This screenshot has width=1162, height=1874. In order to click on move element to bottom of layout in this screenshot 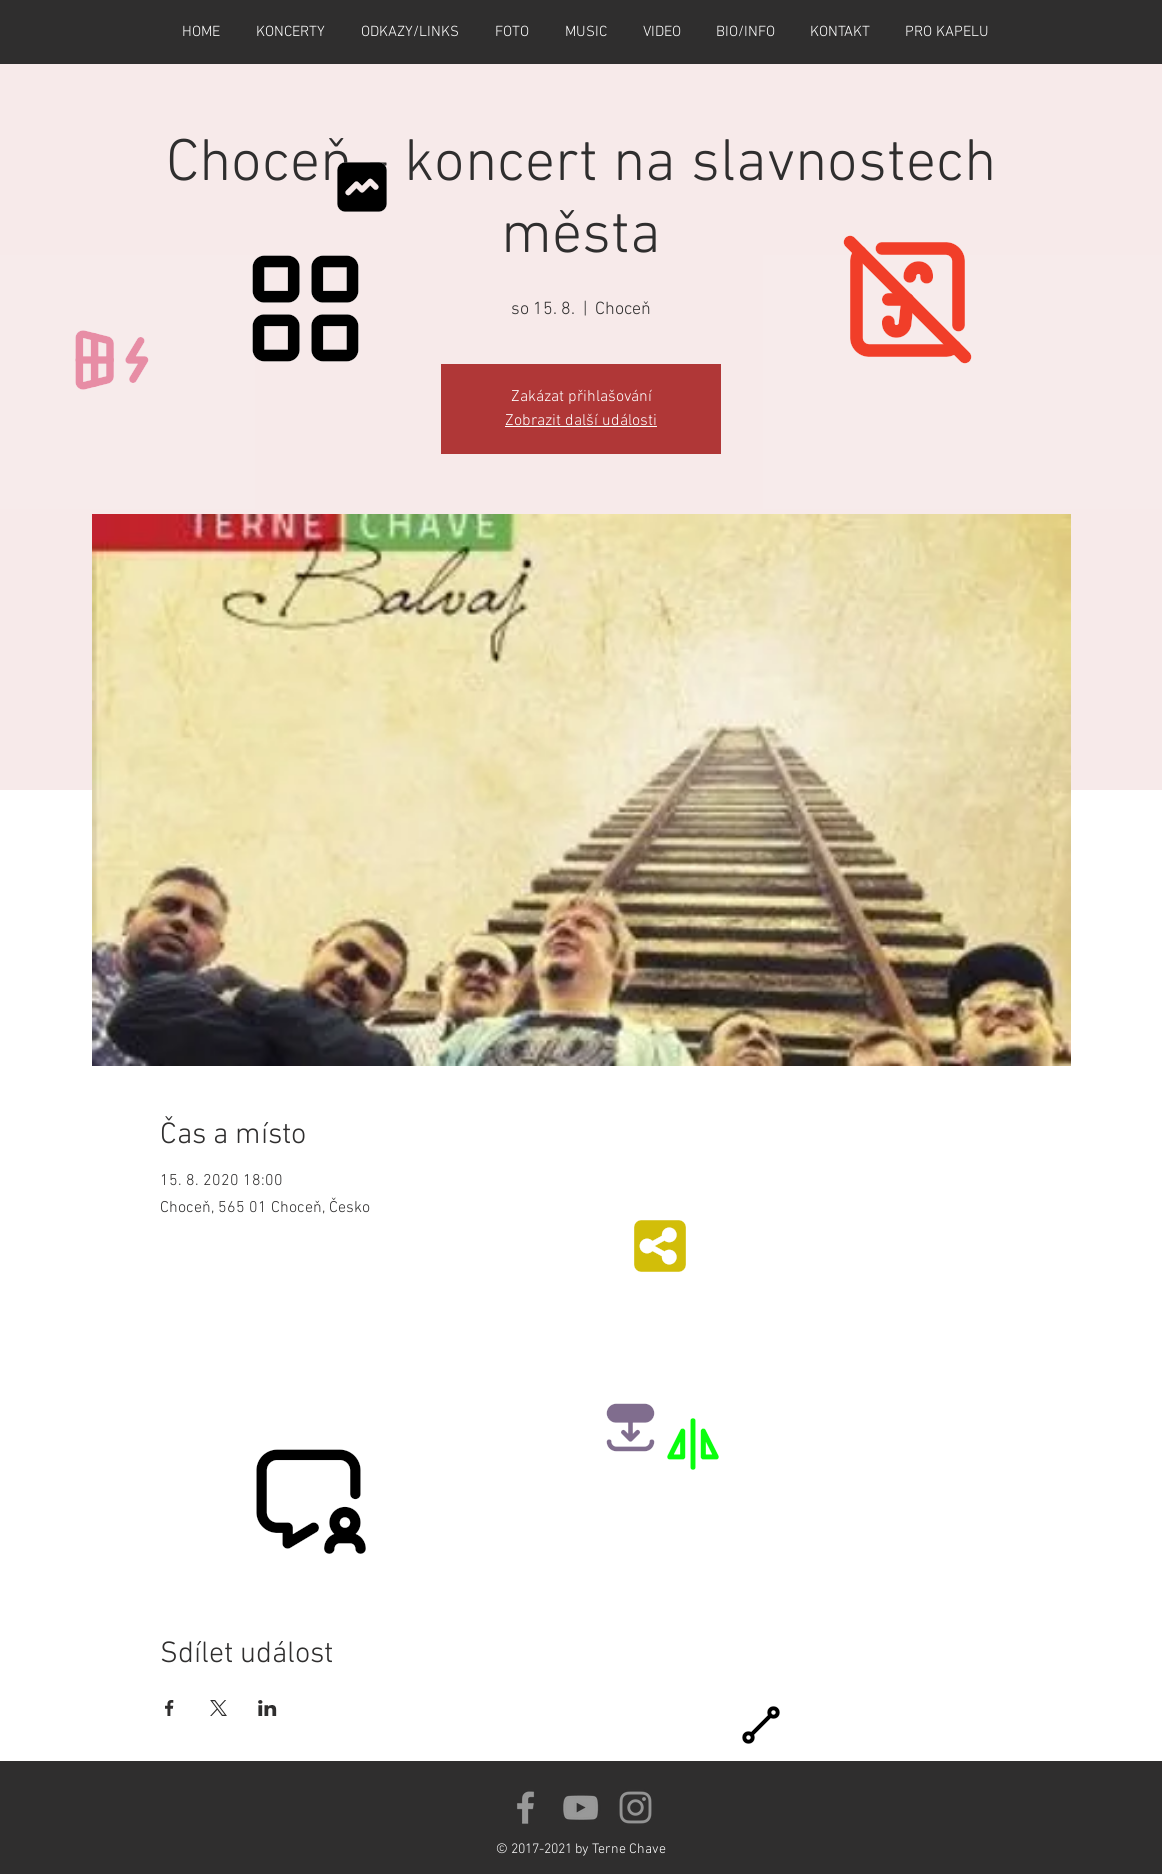, I will do `click(630, 1427)`.